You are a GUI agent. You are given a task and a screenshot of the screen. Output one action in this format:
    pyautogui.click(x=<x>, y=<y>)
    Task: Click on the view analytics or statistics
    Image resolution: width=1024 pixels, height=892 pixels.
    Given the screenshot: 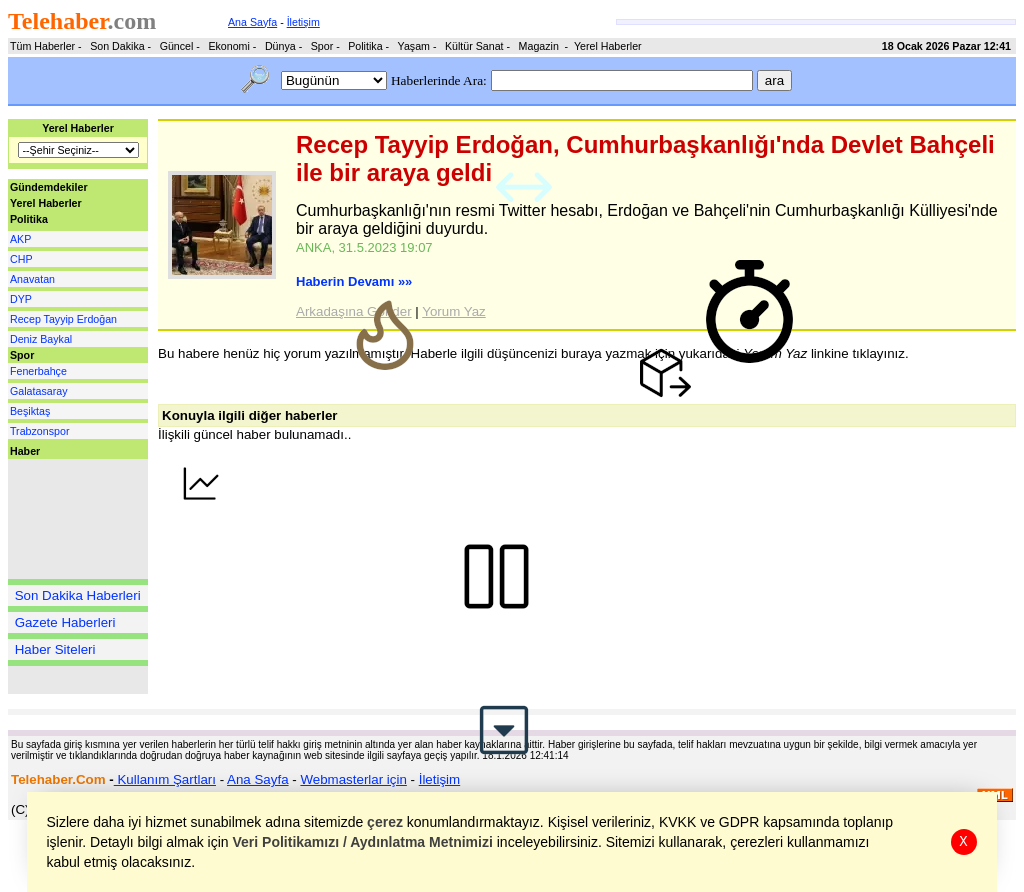 What is the action you would take?
    pyautogui.click(x=201, y=483)
    